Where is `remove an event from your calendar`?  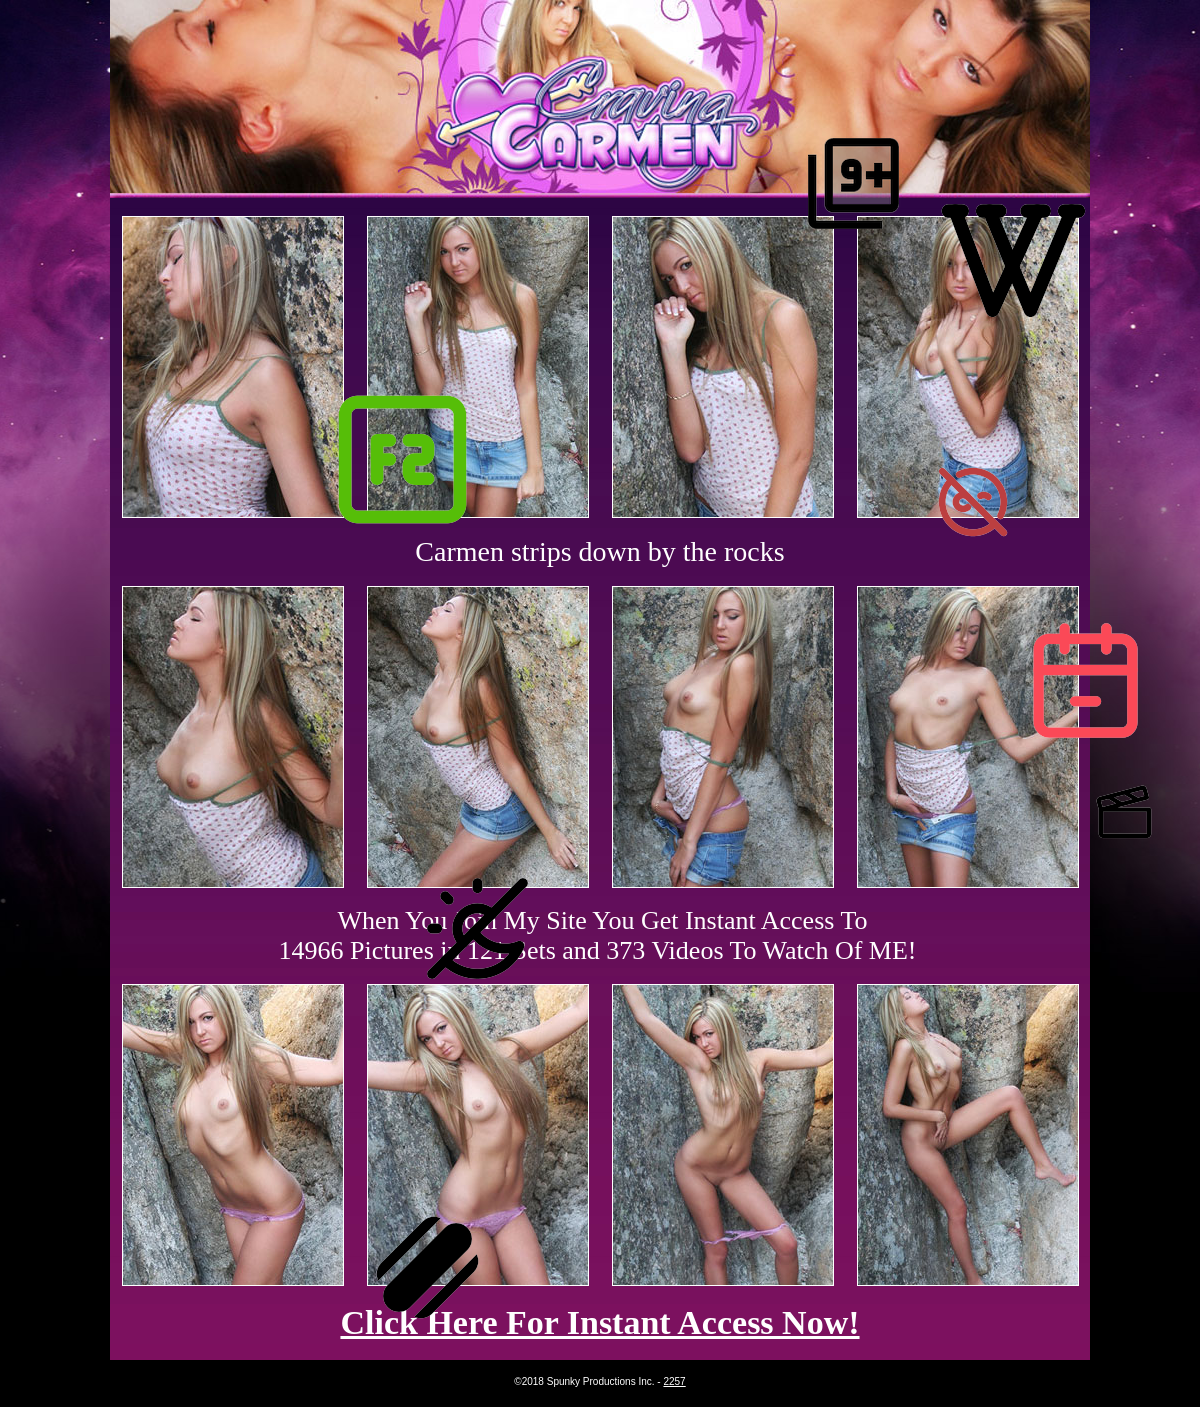
remove an event from your calendar is located at coordinates (1085, 680).